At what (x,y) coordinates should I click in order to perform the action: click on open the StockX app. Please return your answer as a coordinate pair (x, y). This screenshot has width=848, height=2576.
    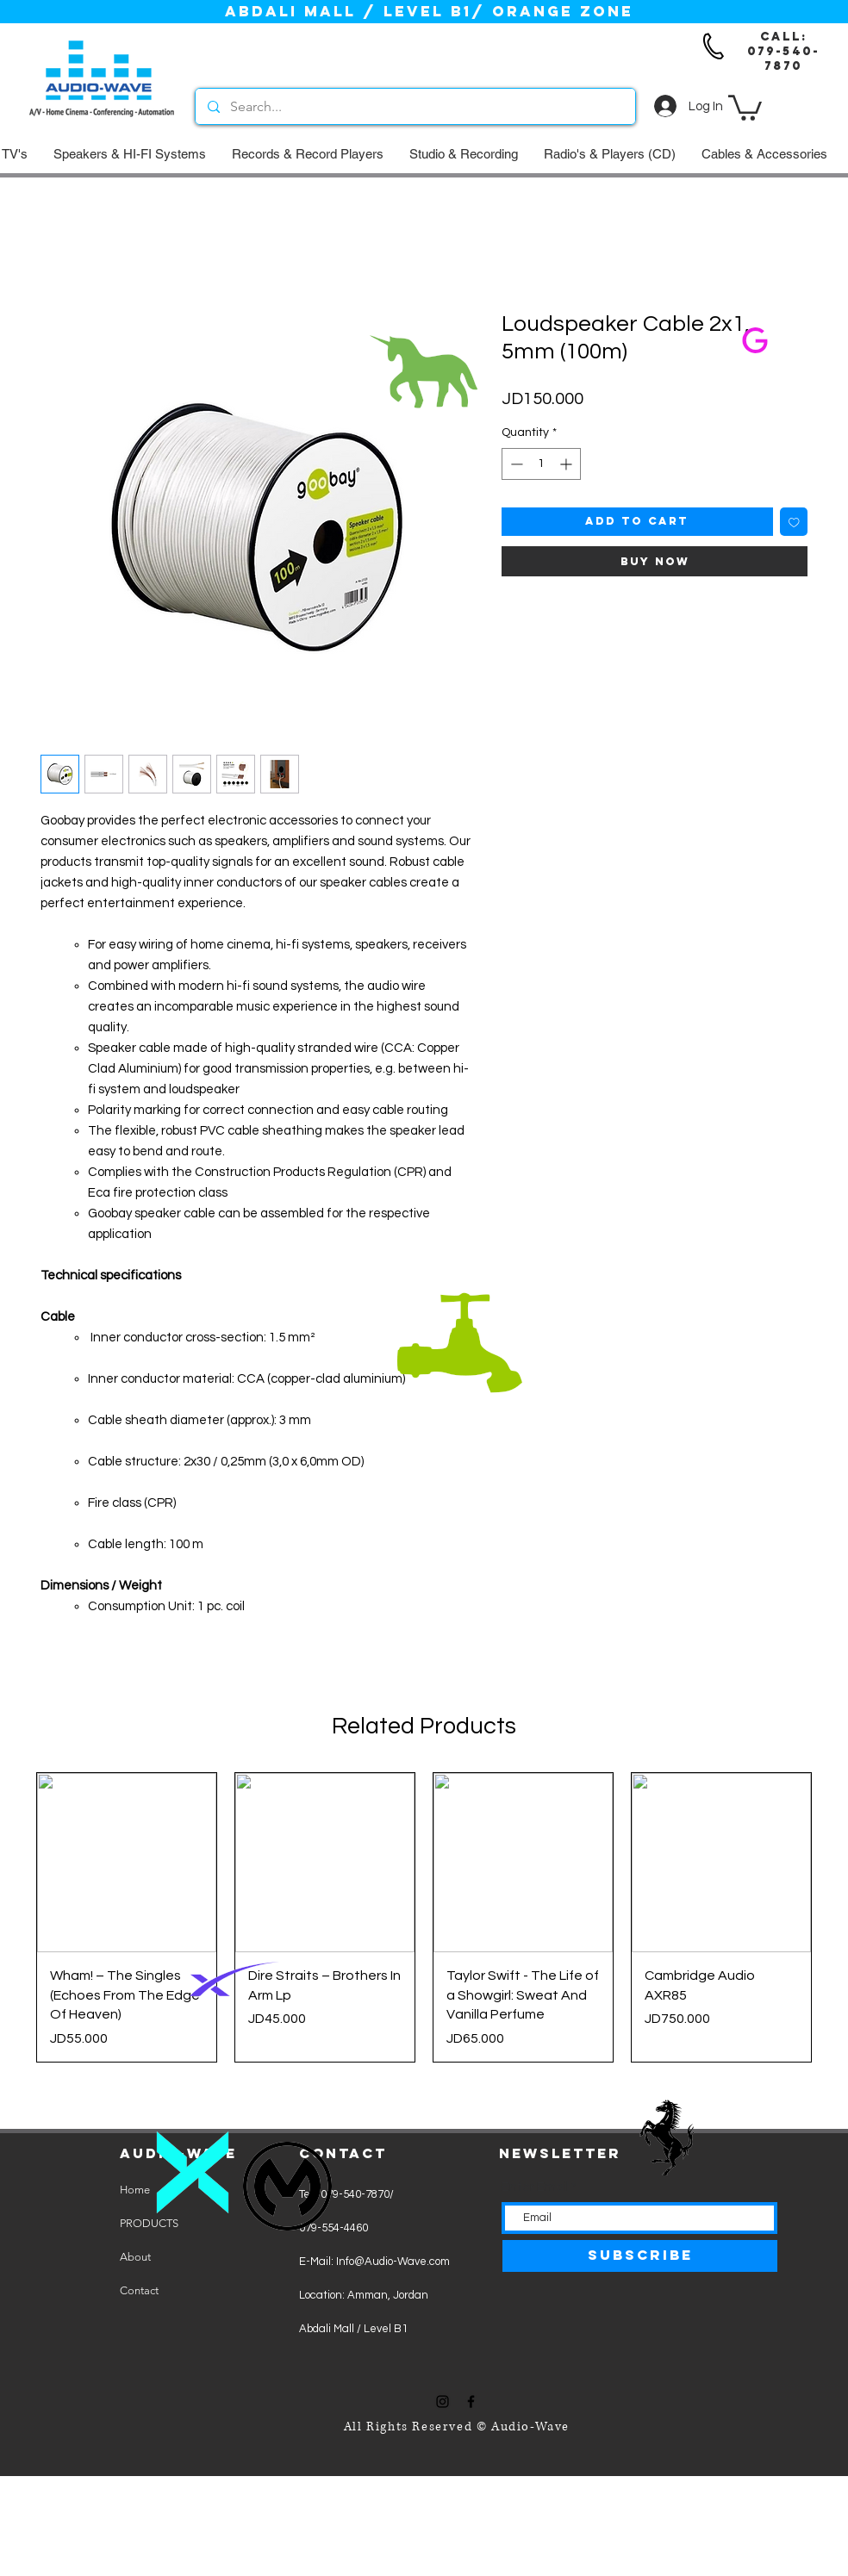
    Looking at the image, I should click on (192, 2172).